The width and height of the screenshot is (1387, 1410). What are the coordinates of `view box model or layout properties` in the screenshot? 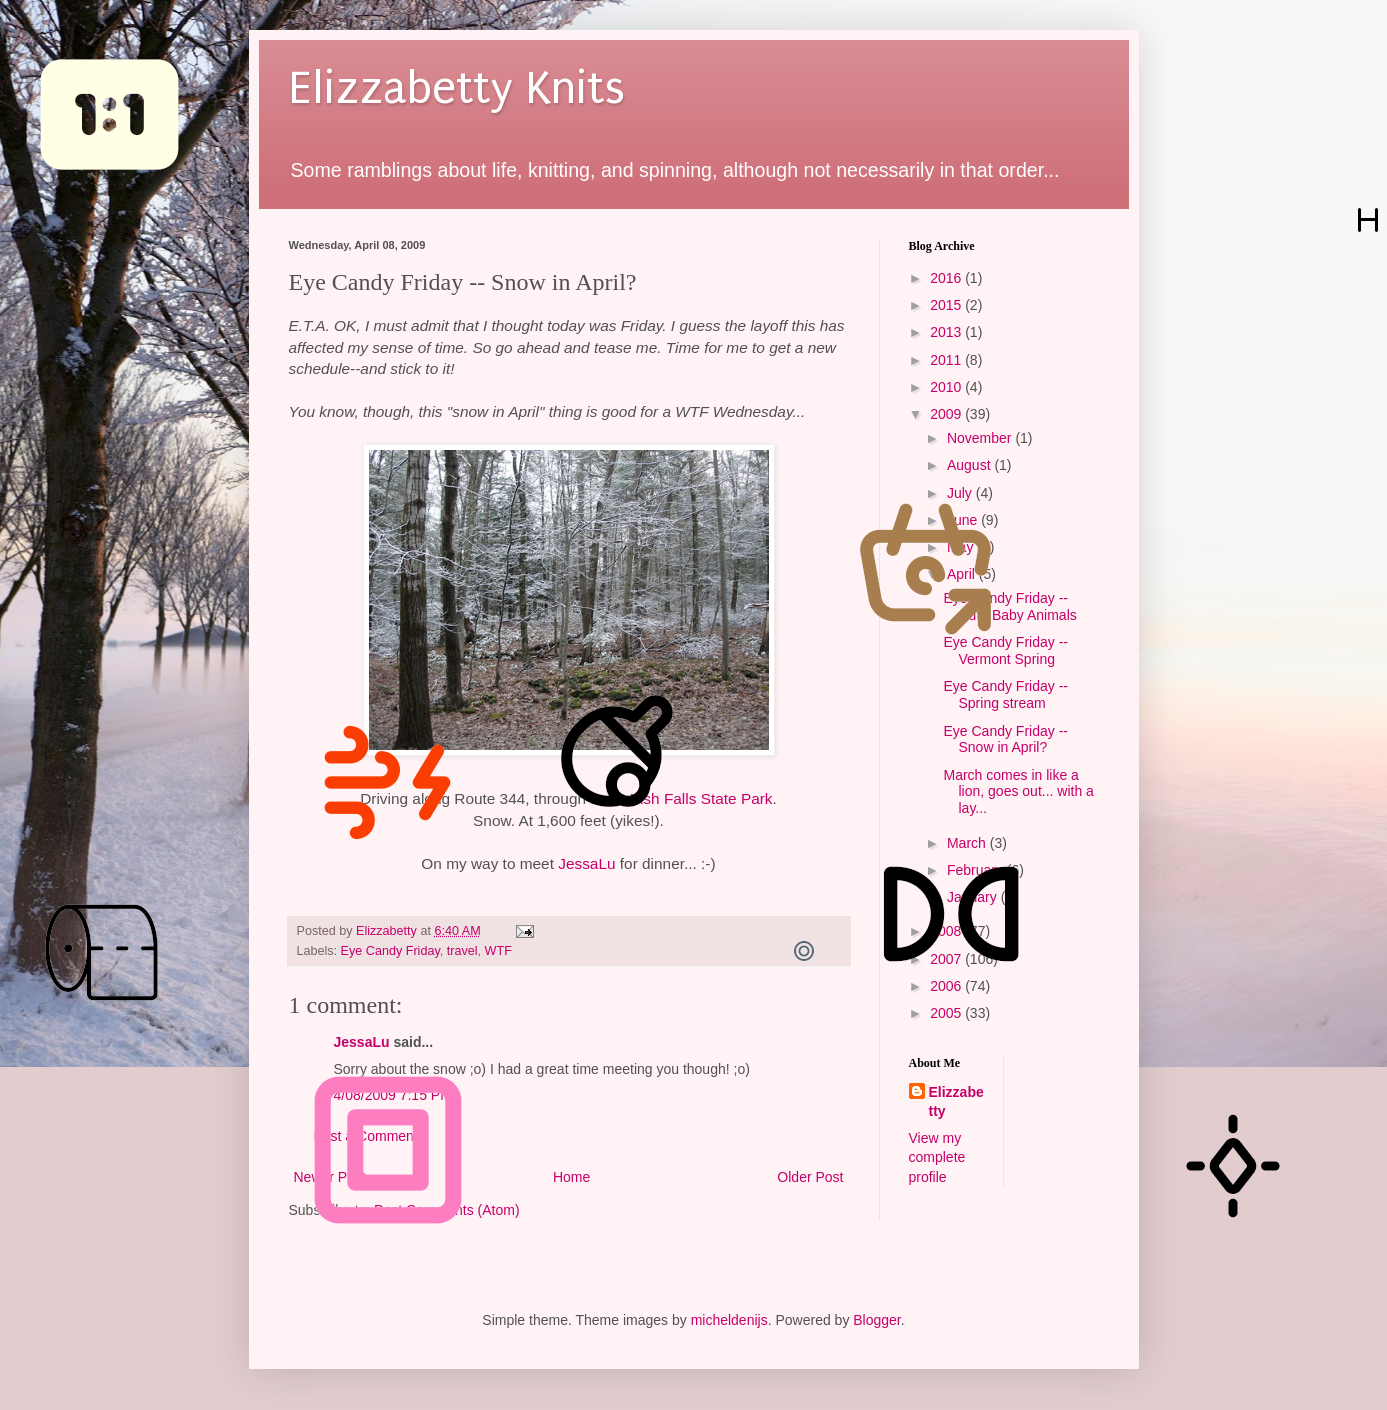 It's located at (388, 1150).